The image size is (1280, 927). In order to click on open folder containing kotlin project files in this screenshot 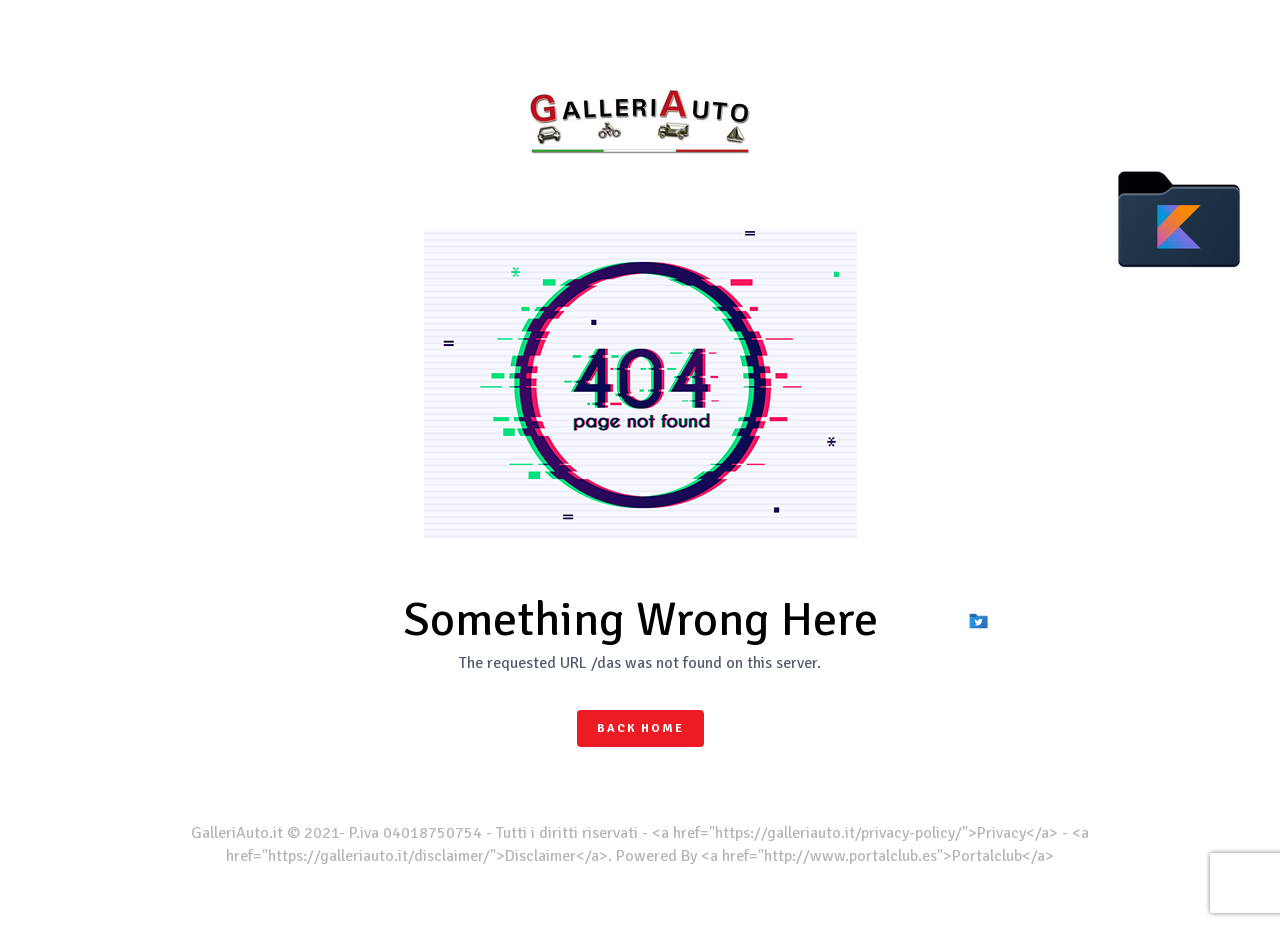, I will do `click(1178, 222)`.